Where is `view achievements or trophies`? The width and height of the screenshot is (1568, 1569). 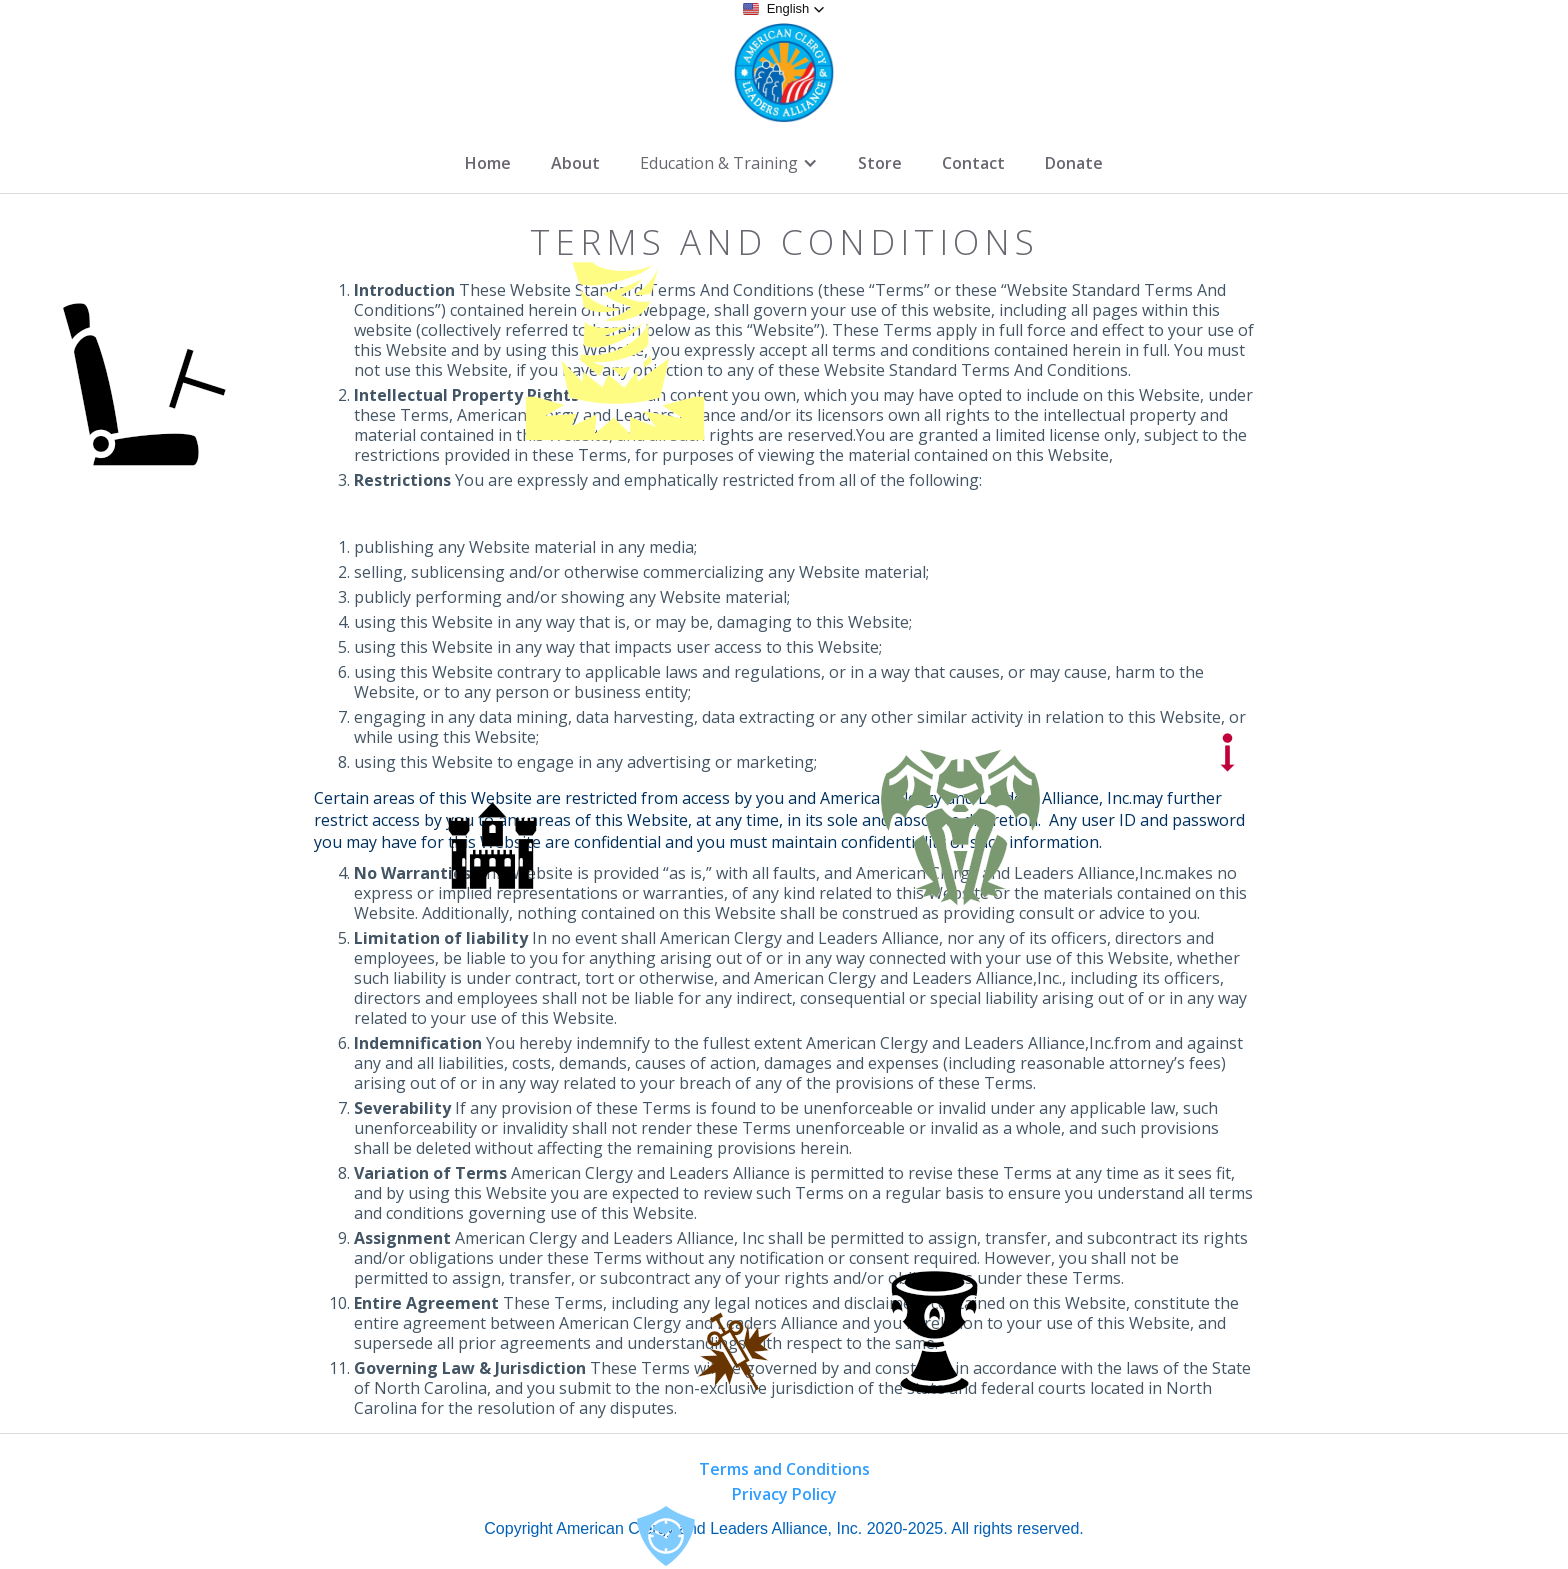
view achievements or trophies is located at coordinates (933, 1333).